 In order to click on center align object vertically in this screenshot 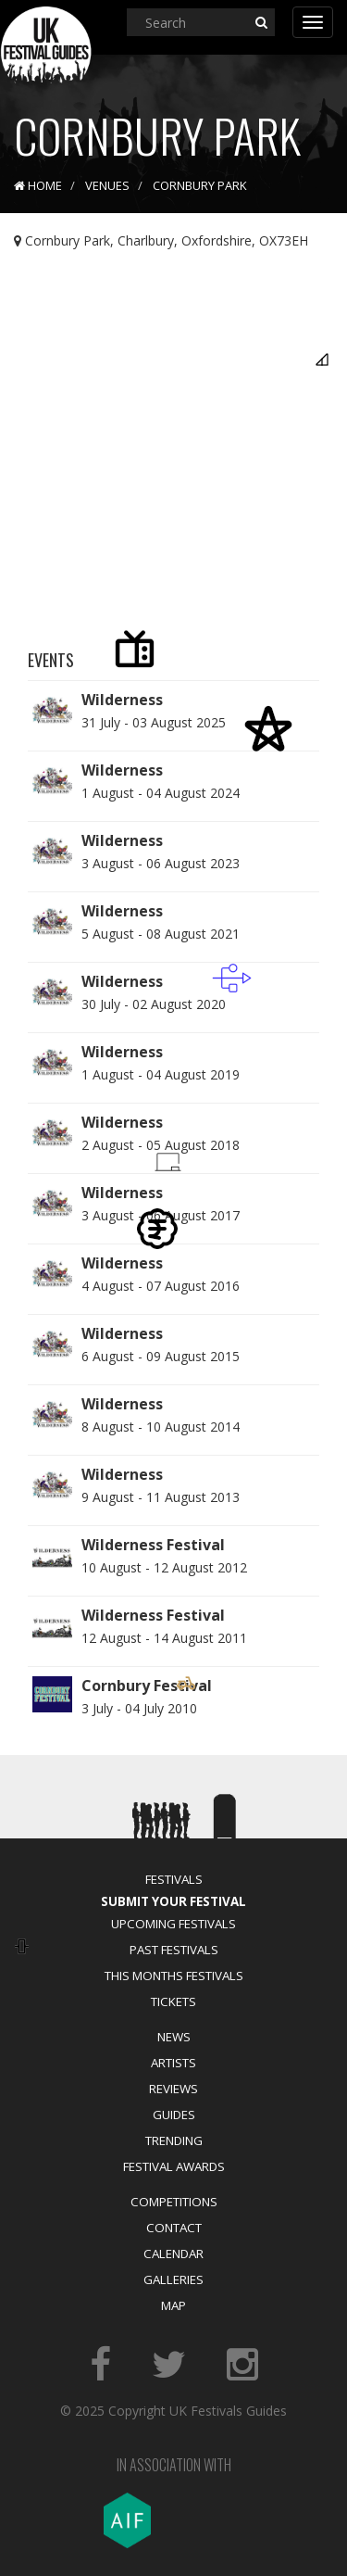, I will do `click(21, 1946)`.